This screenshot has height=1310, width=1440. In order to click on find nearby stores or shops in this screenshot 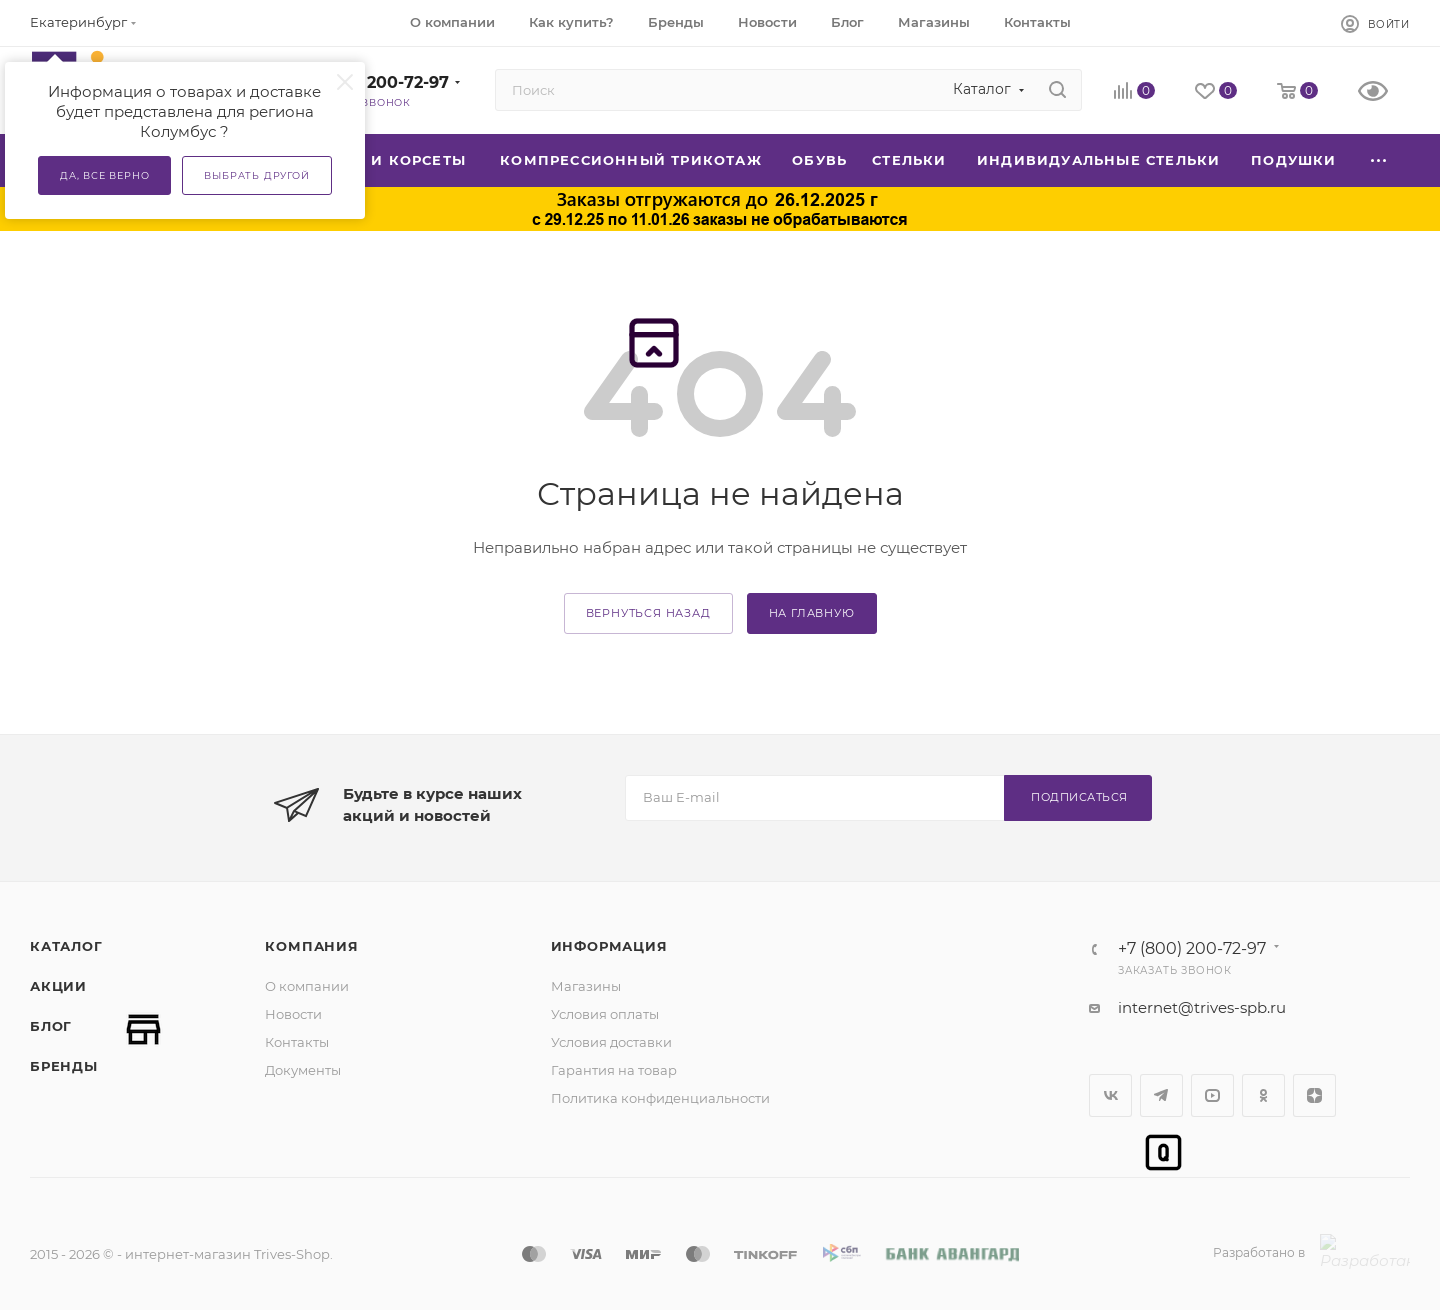, I will do `click(143, 1029)`.